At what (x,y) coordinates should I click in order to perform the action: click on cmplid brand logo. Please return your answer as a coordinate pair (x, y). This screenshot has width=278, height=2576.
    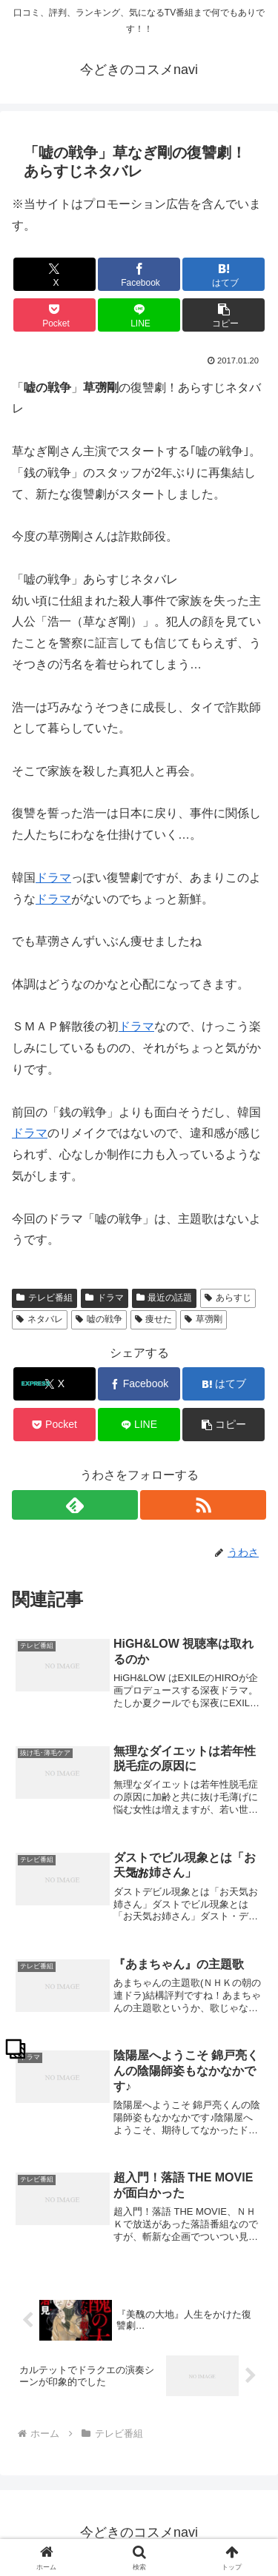
    Looking at the image, I should click on (139, 1873).